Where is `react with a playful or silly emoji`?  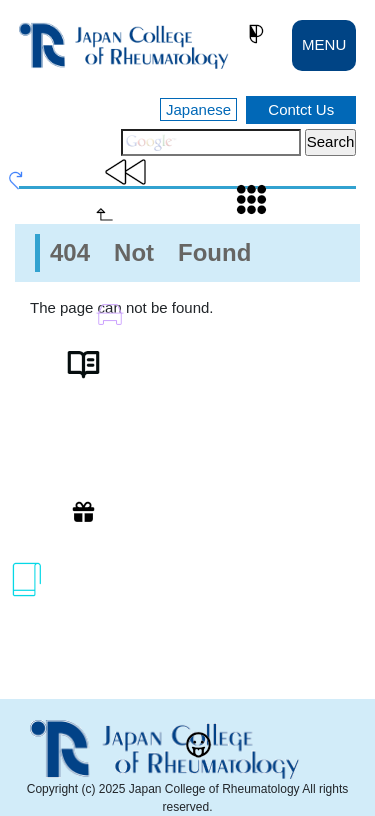 react with a playful or silly emoji is located at coordinates (198, 744).